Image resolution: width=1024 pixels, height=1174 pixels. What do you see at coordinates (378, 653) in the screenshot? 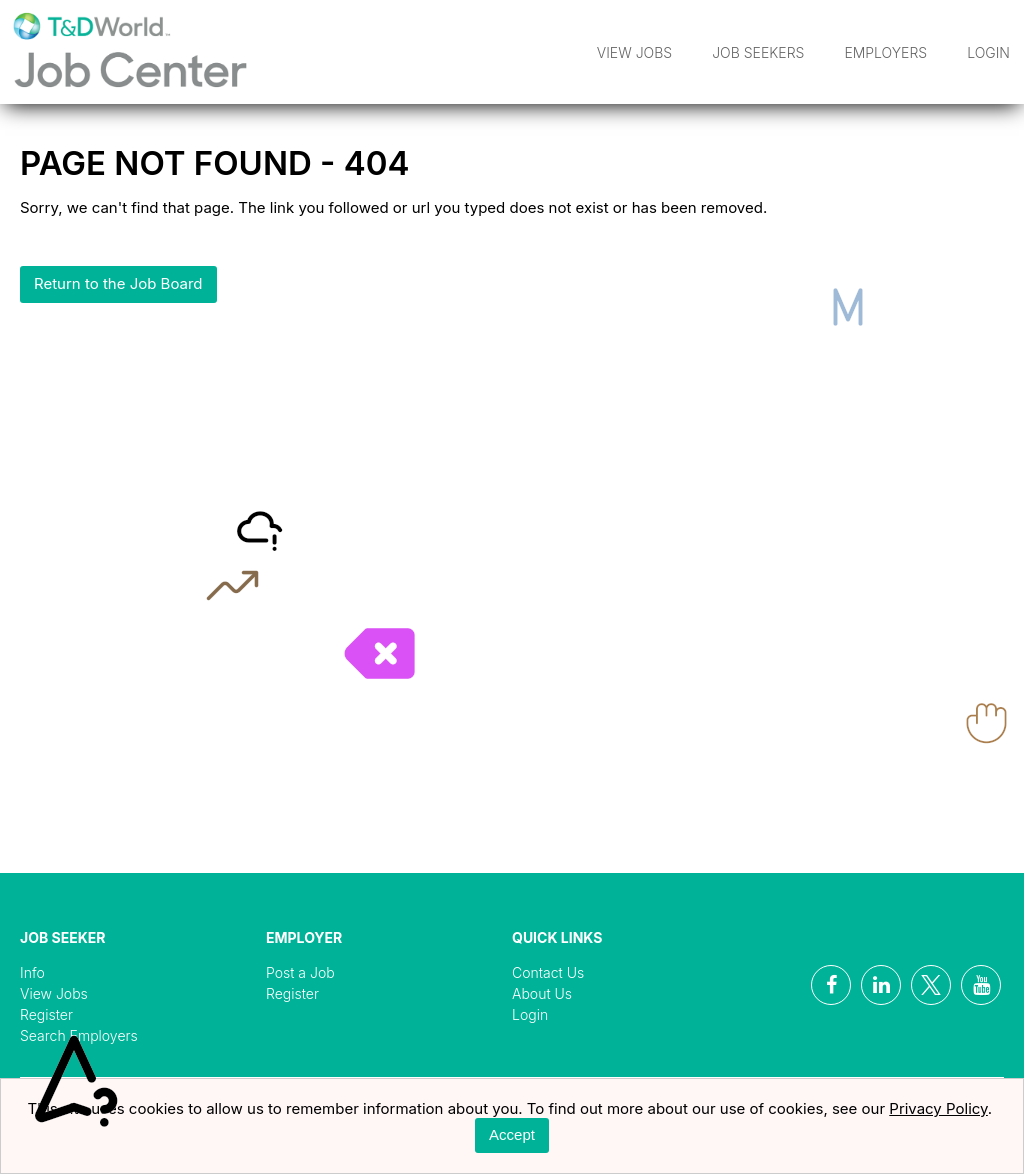
I see `delete the previous character` at bounding box center [378, 653].